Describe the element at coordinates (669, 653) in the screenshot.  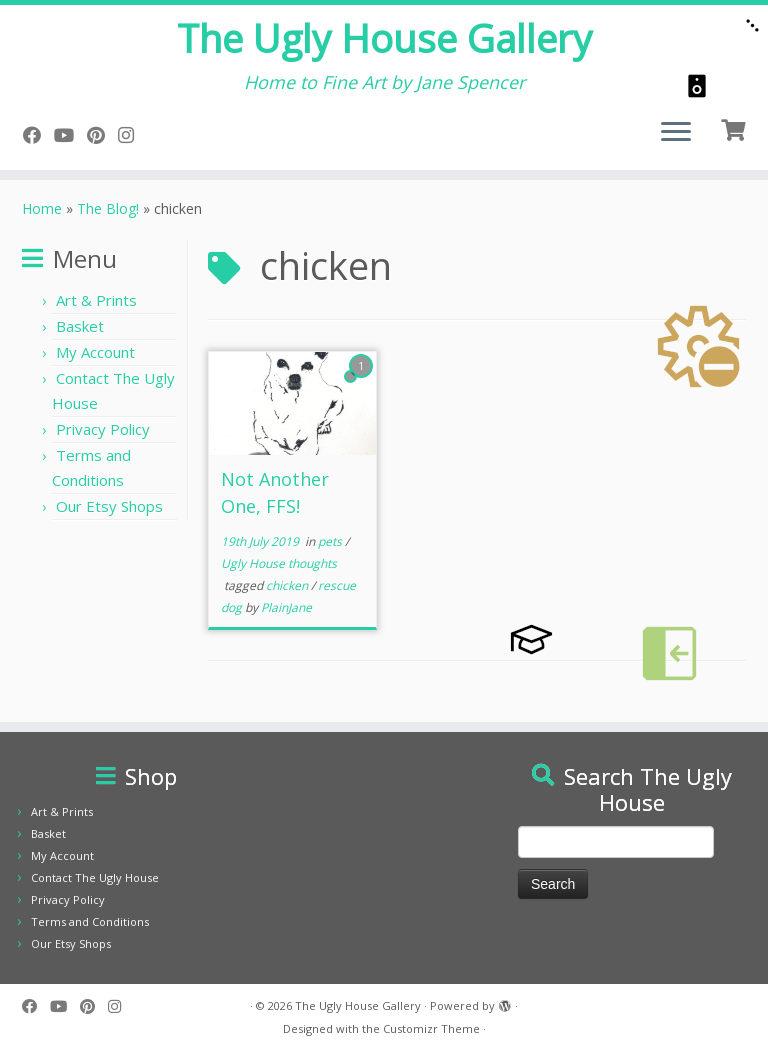
I see `dock sidebar to the left side of the editor` at that location.